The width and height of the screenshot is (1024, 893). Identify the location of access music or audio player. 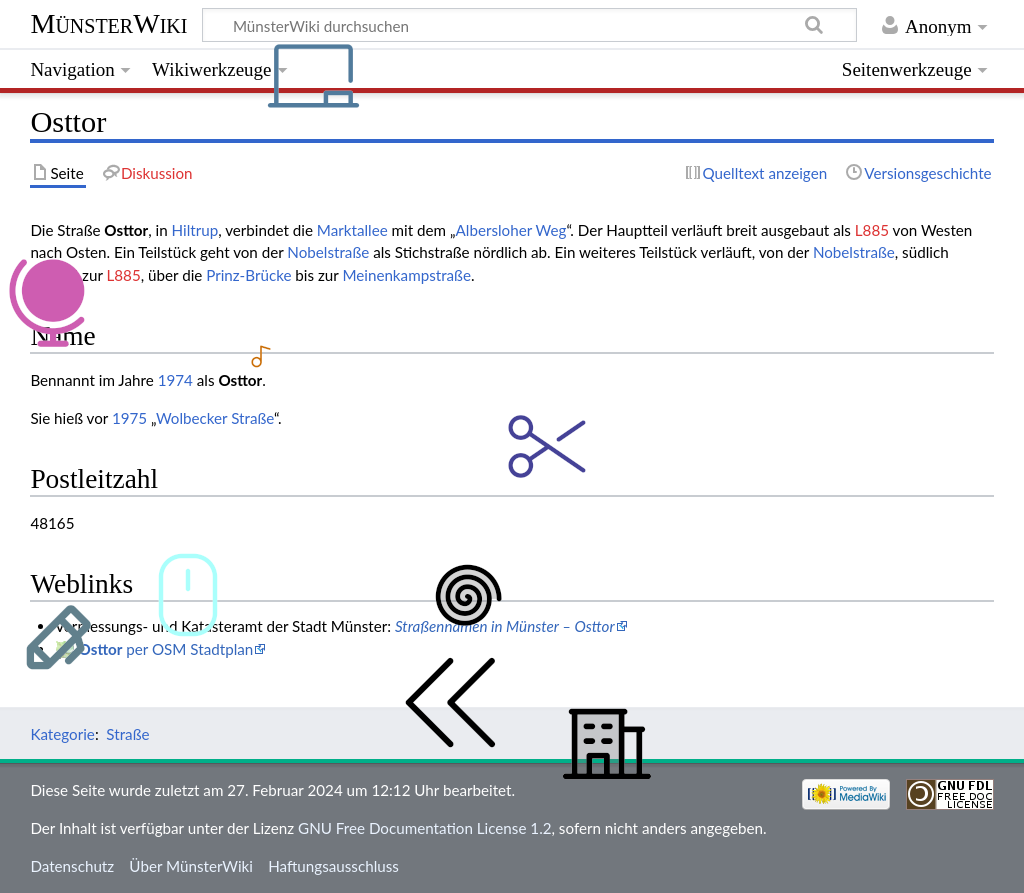
(261, 356).